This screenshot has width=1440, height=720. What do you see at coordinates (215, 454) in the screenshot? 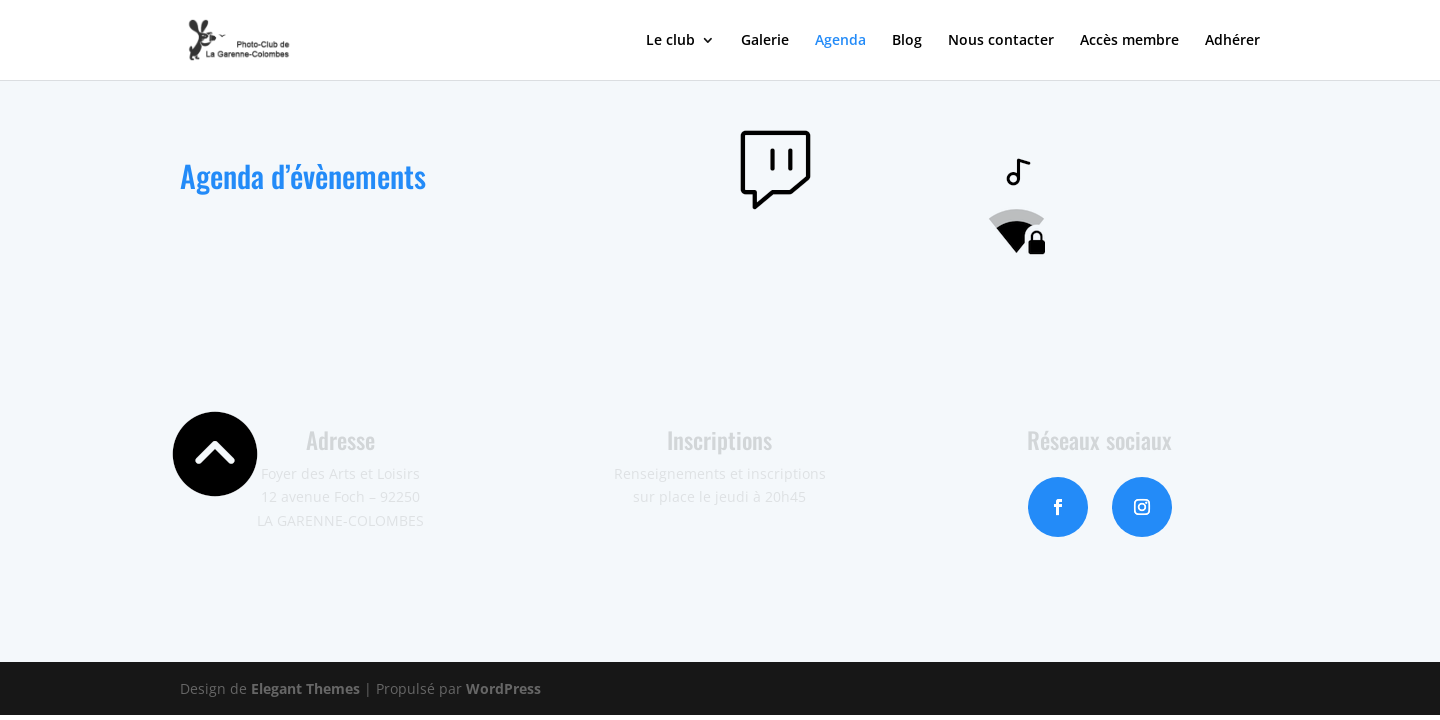
I see `scroll to top of page` at bounding box center [215, 454].